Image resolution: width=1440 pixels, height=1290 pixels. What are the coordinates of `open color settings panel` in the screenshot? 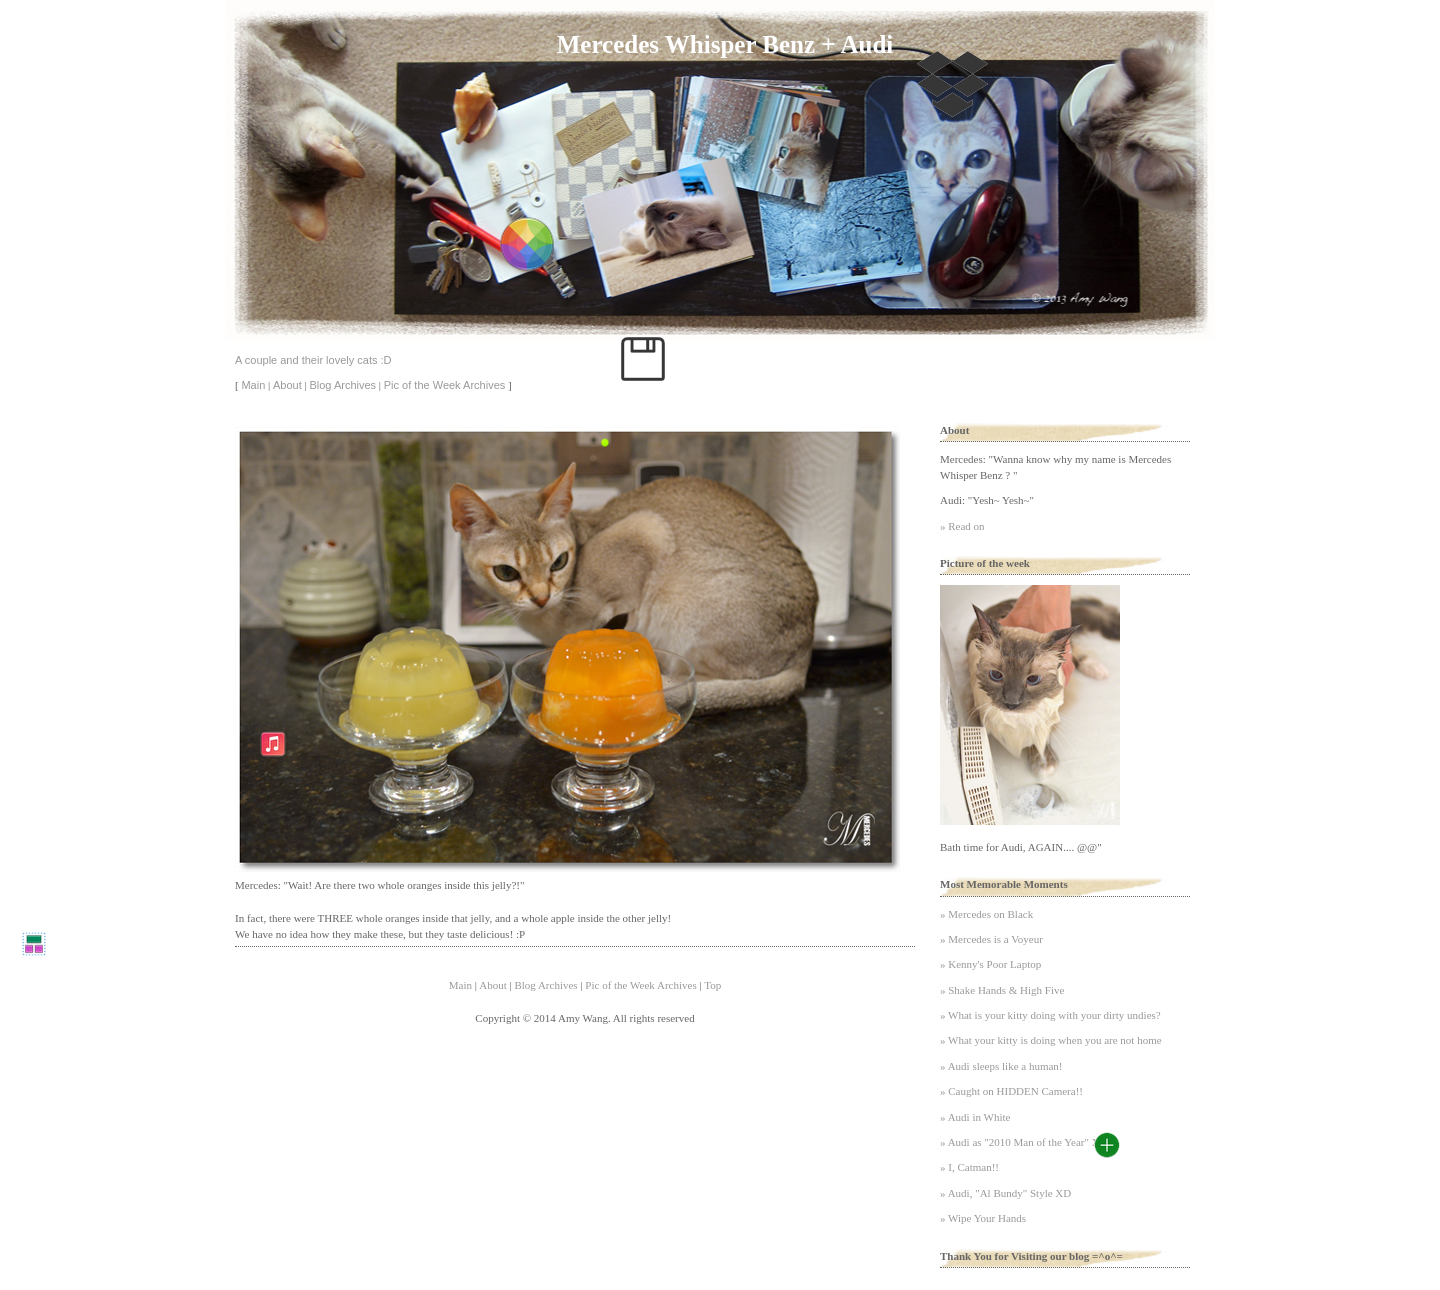 It's located at (527, 244).